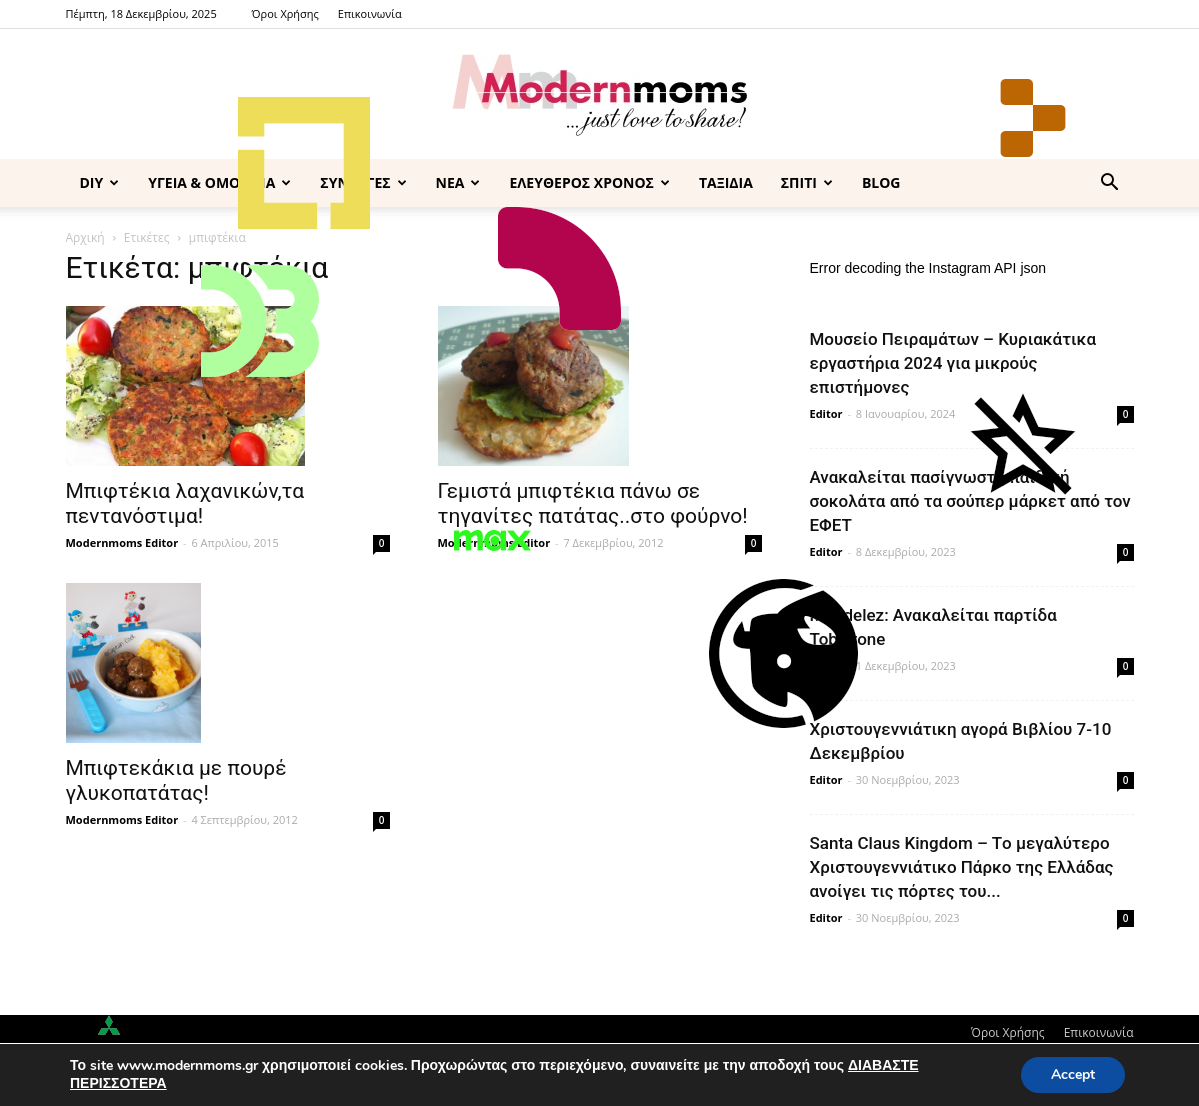 This screenshot has width=1199, height=1106. Describe the element at coordinates (1023, 446) in the screenshot. I see `disable or remove from favorites` at that location.